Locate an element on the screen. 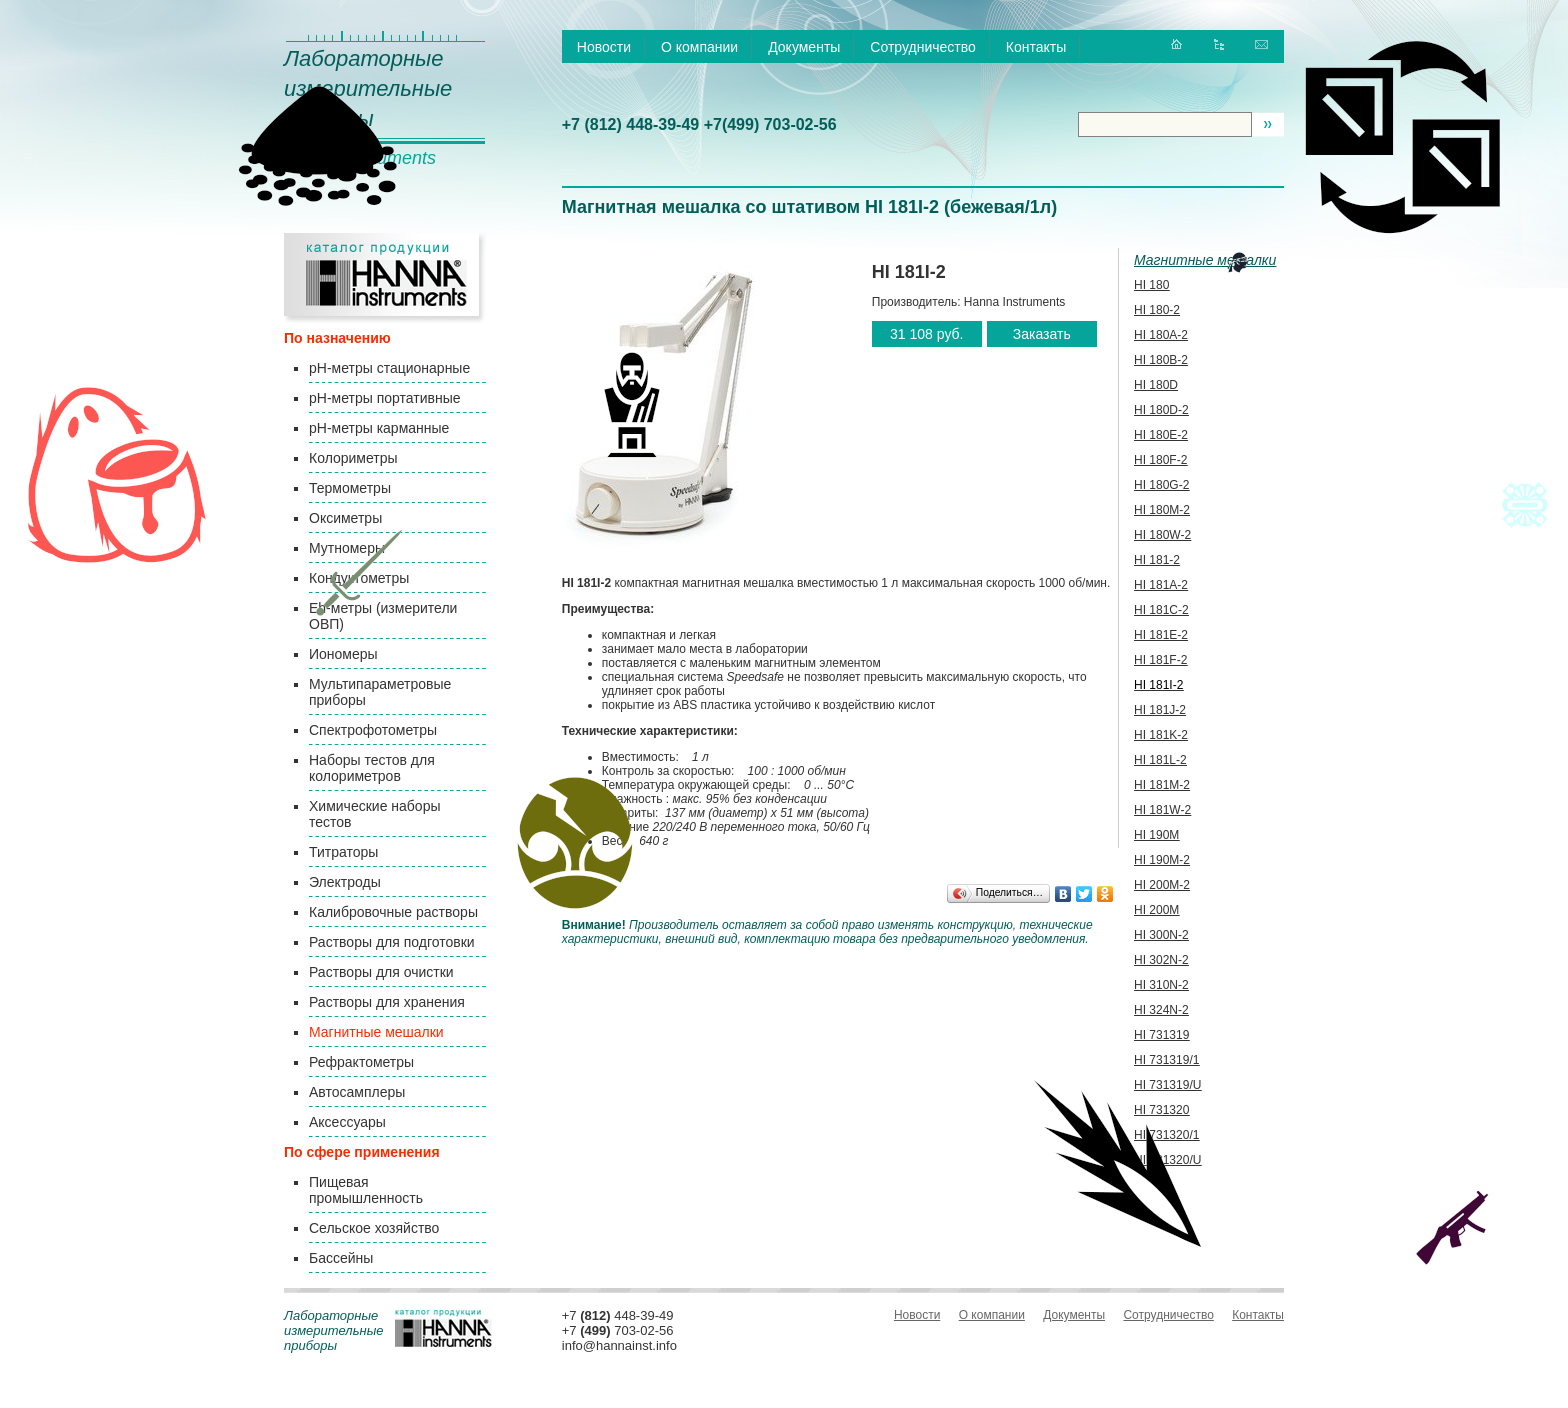 Image resolution: width=1568 pixels, height=1408 pixels. decorative tribal or aztec-style game badge is located at coordinates (1525, 505).